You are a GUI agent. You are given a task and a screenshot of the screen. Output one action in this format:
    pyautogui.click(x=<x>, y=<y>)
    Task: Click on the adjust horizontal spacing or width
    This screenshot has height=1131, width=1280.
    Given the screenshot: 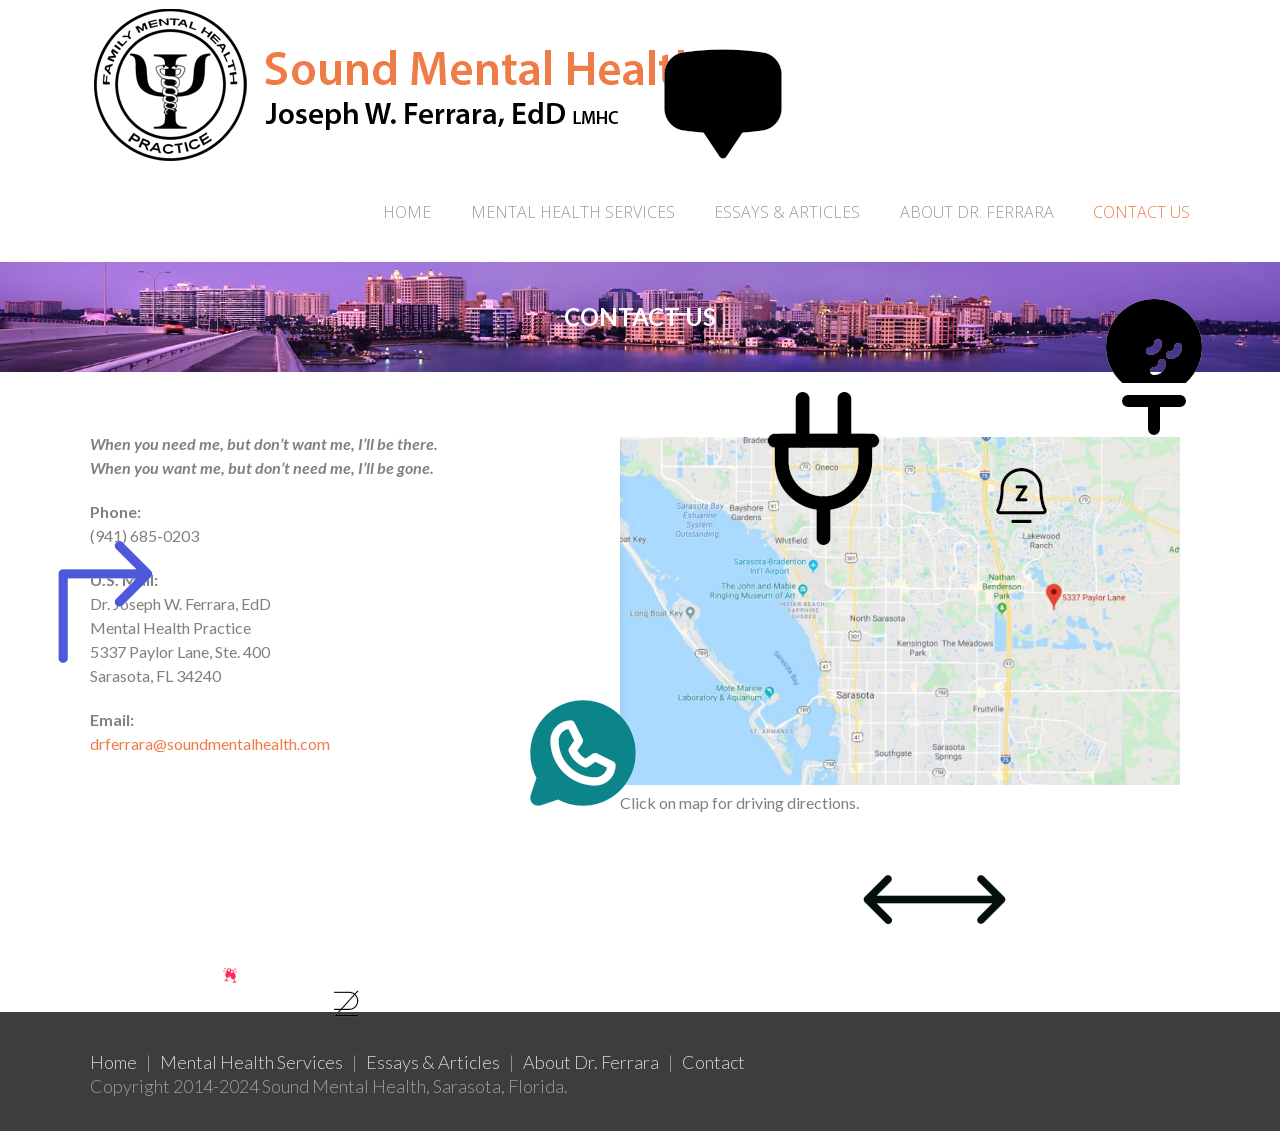 What is the action you would take?
    pyautogui.click(x=934, y=899)
    